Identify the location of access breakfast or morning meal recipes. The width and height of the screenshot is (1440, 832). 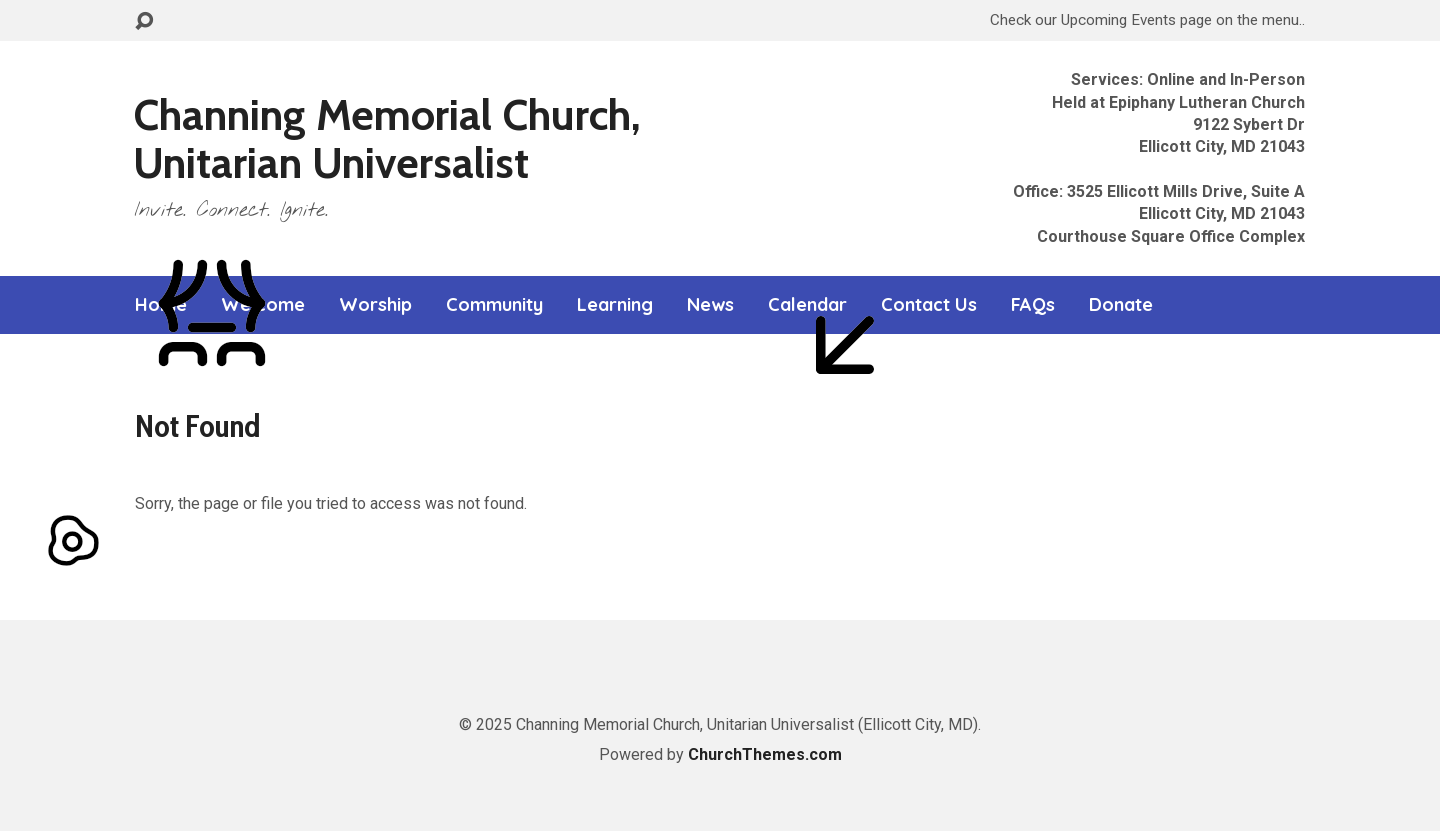
(73, 540).